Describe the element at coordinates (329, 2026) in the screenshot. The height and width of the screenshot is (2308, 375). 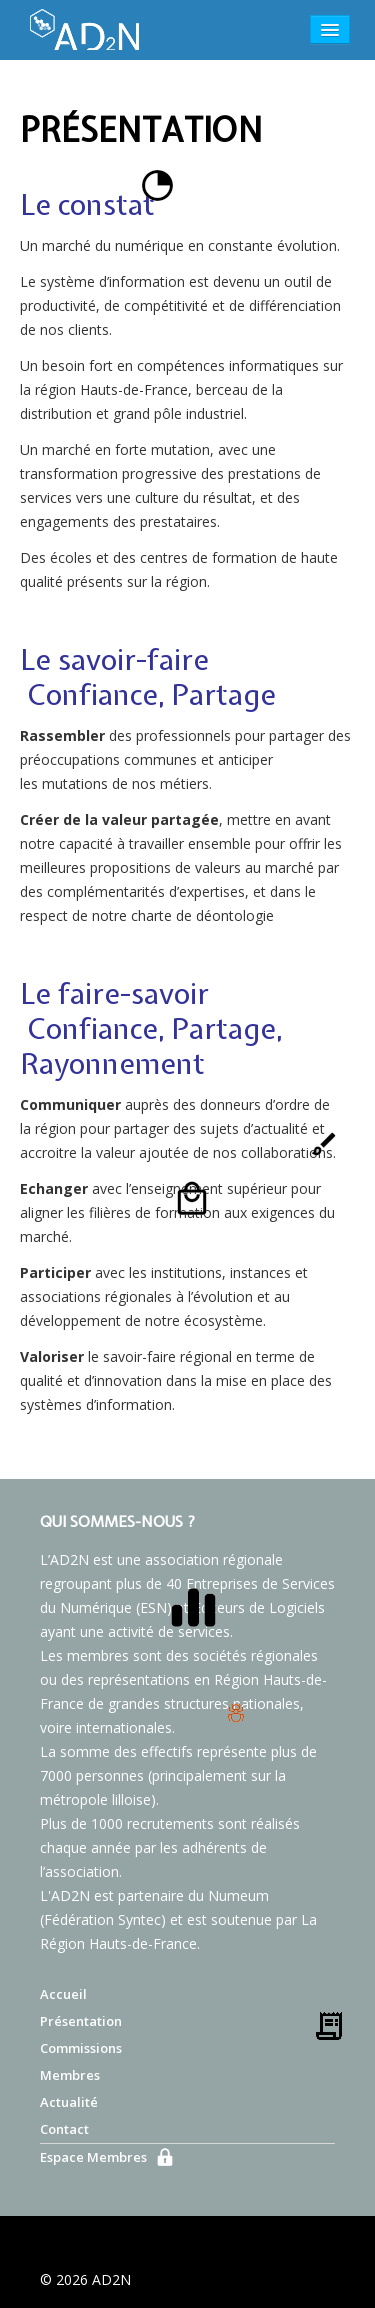
I see `view receipt or transaction details` at that location.